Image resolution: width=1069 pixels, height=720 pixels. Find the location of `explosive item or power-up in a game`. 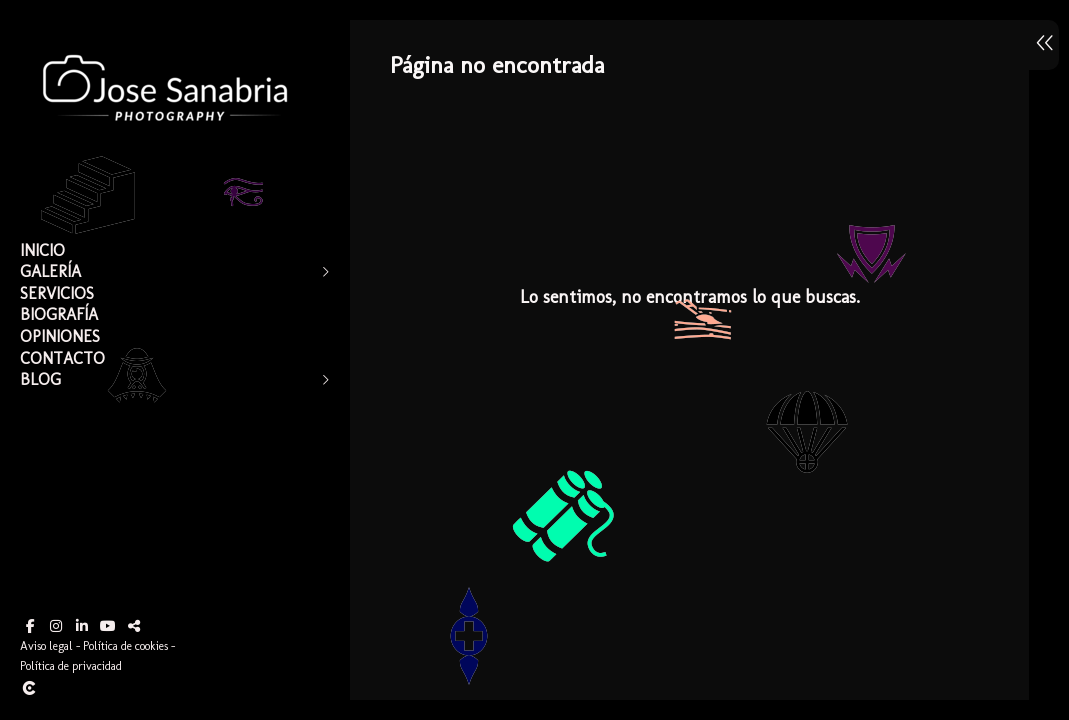

explosive item or power-up in a game is located at coordinates (563, 511).